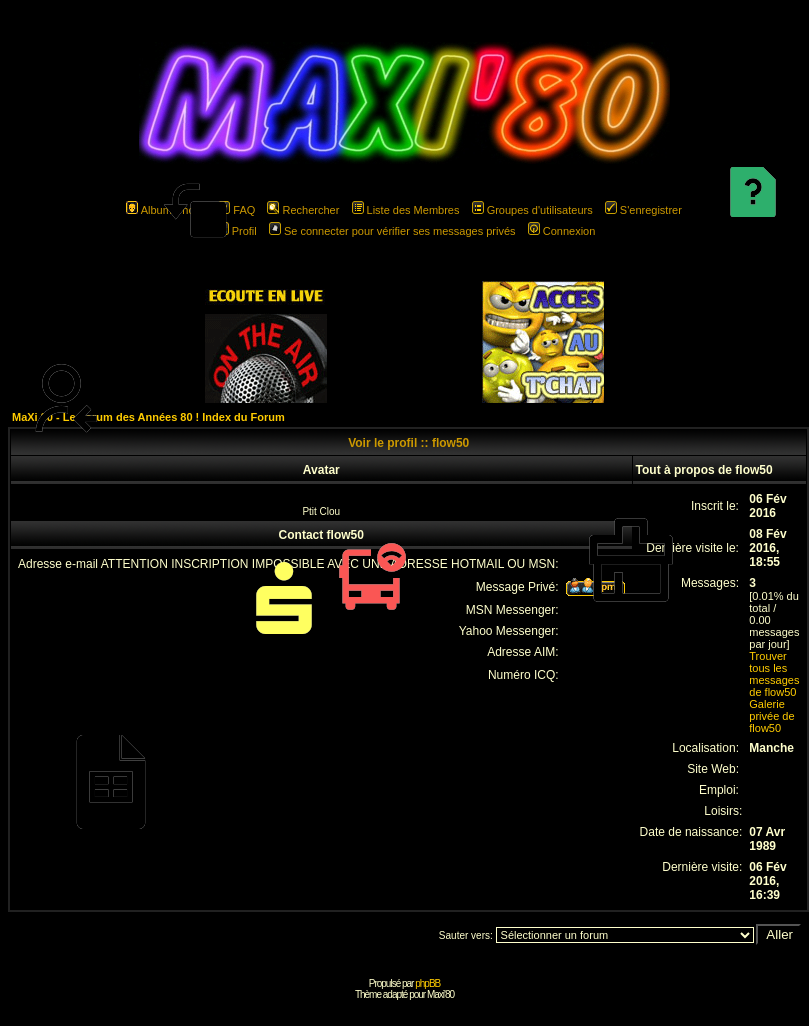 This screenshot has height=1026, width=809. What do you see at coordinates (284, 598) in the screenshot?
I see `open the Sparkasse banking app` at bounding box center [284, 598].